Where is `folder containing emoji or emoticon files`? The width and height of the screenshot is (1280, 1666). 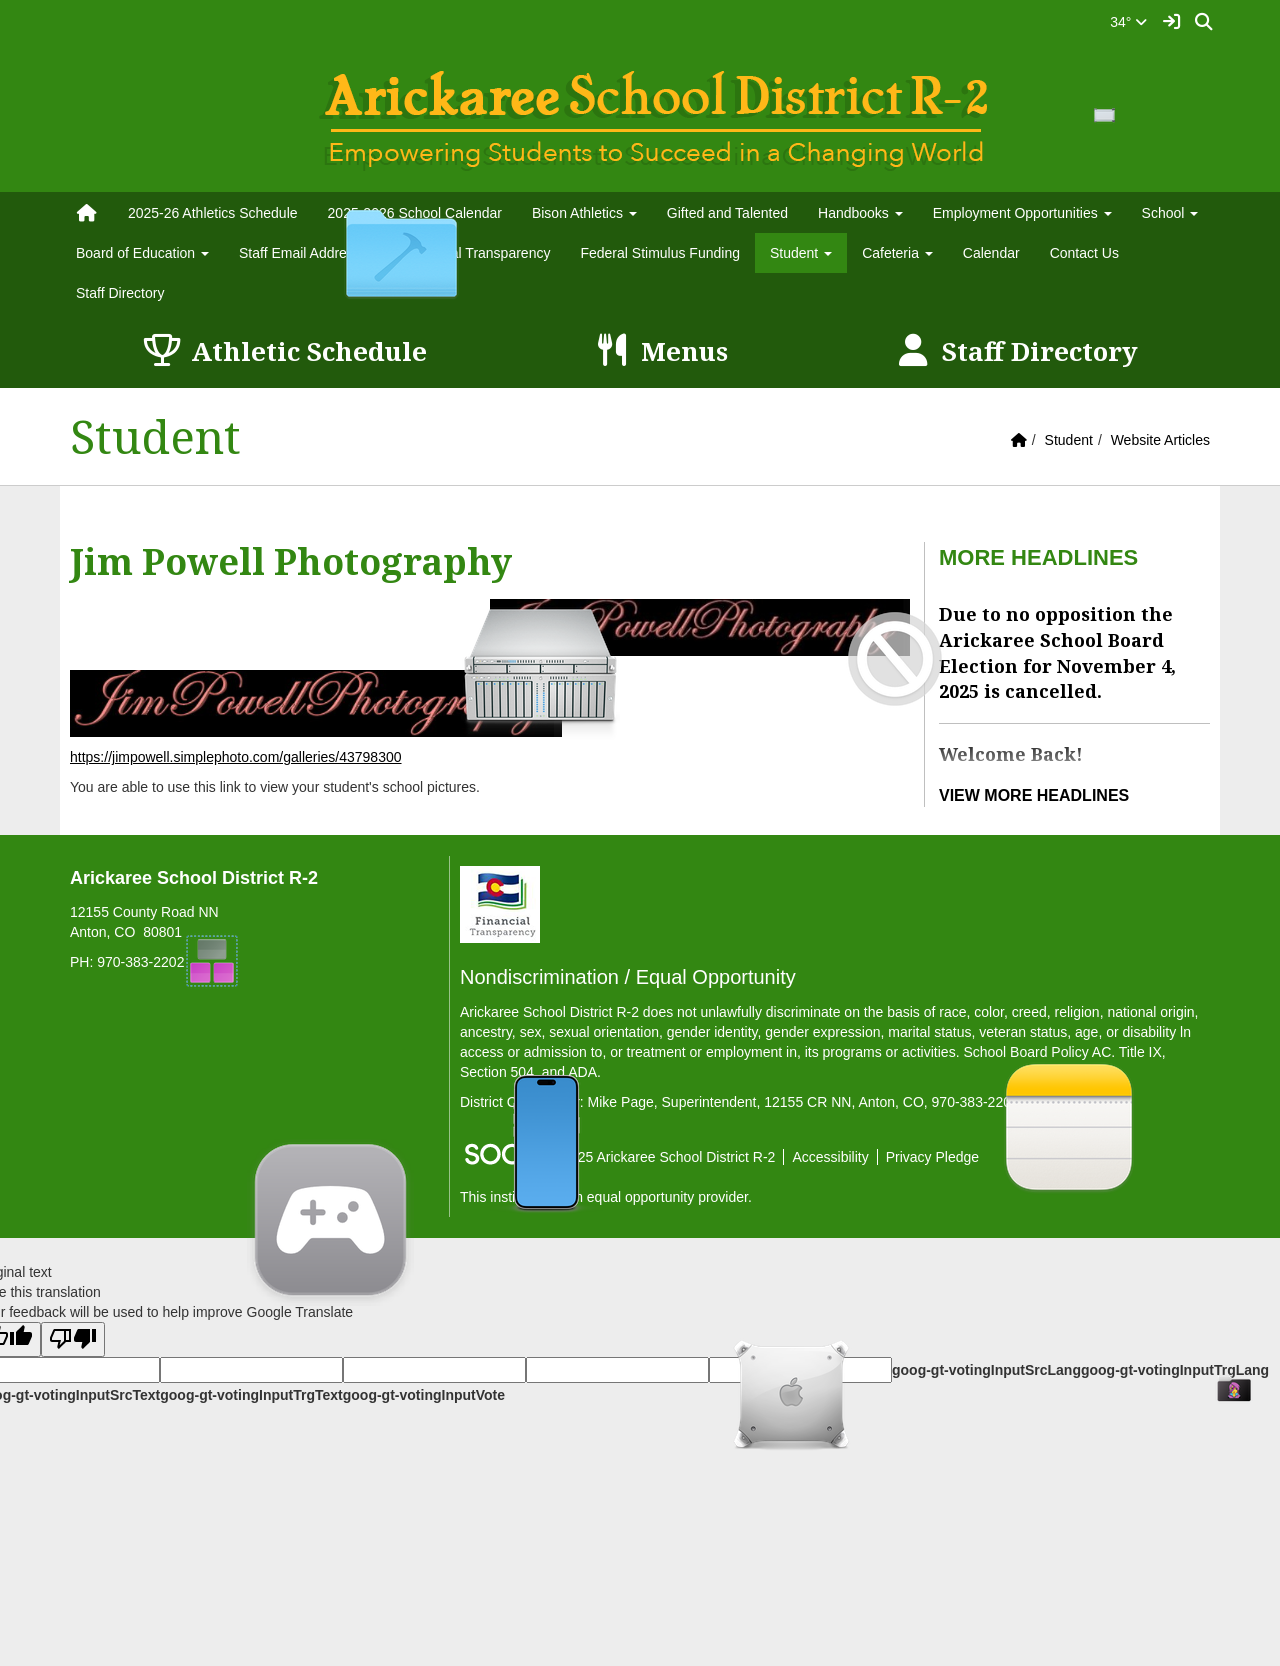 folder containing emoji or emoticon files is located at coordinates (1234, 1389).